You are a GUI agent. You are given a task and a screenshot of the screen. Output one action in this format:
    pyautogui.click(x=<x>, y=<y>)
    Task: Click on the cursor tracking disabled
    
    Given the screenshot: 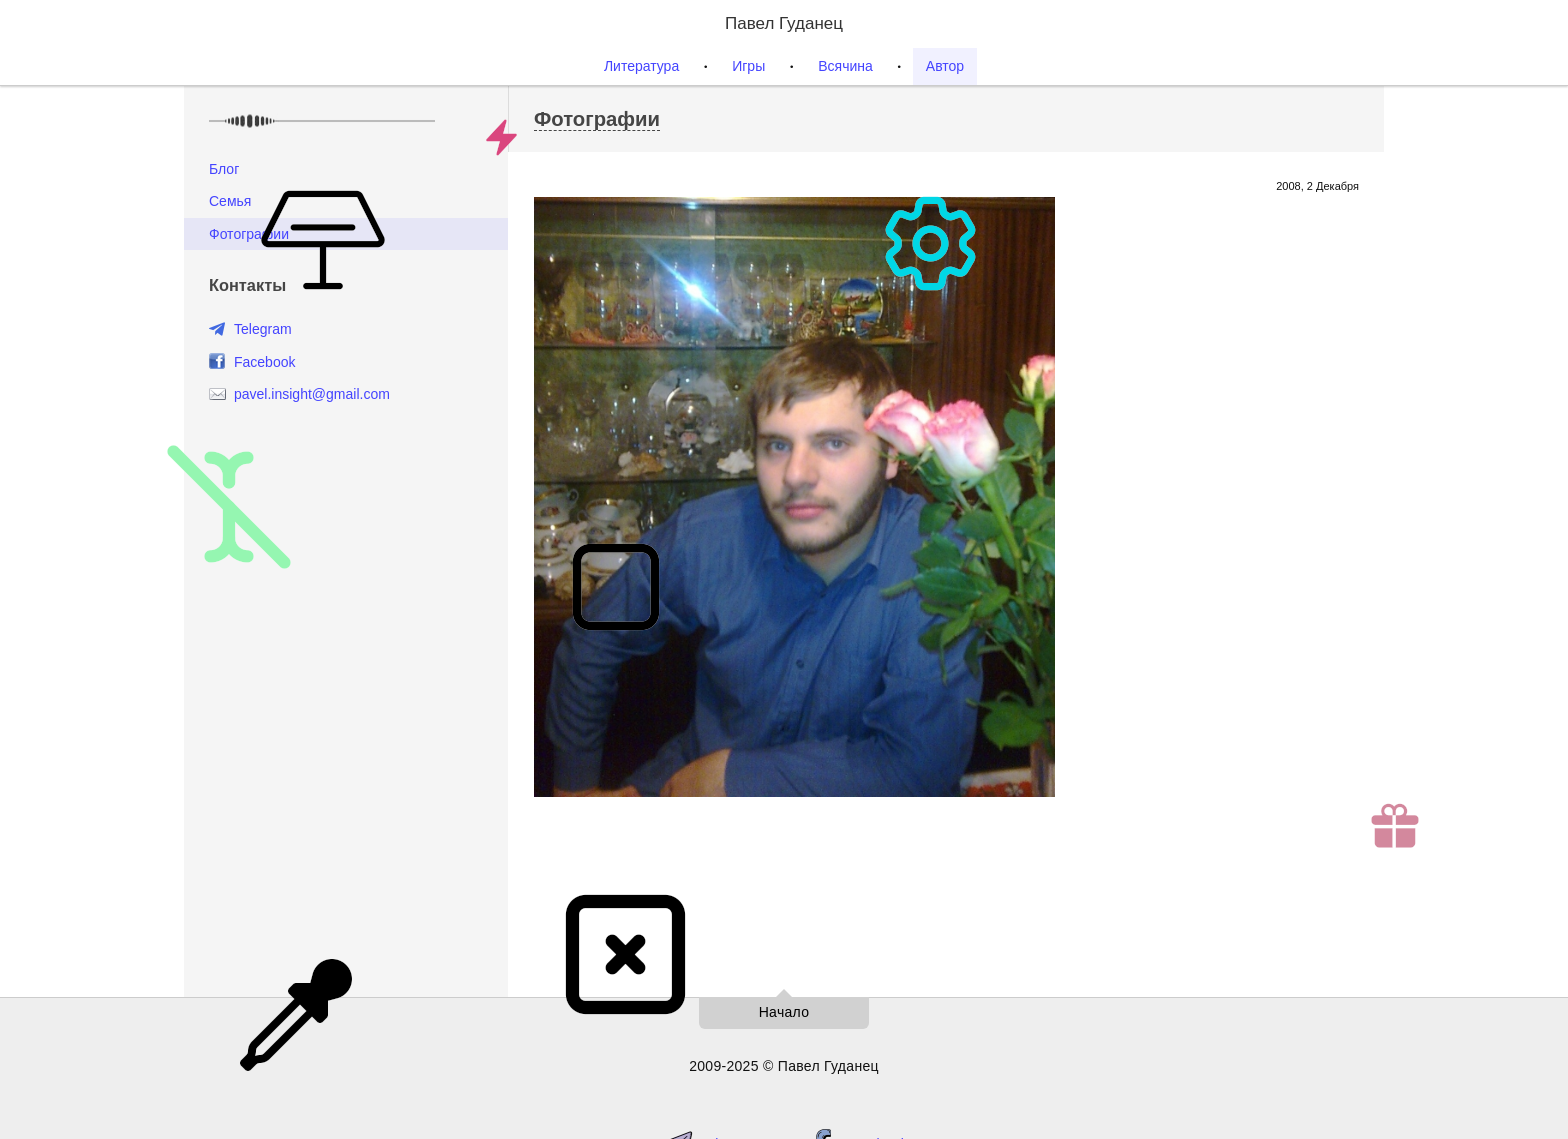 What is the action you would take?
    pyautogui.click(x=229, y=507)
    